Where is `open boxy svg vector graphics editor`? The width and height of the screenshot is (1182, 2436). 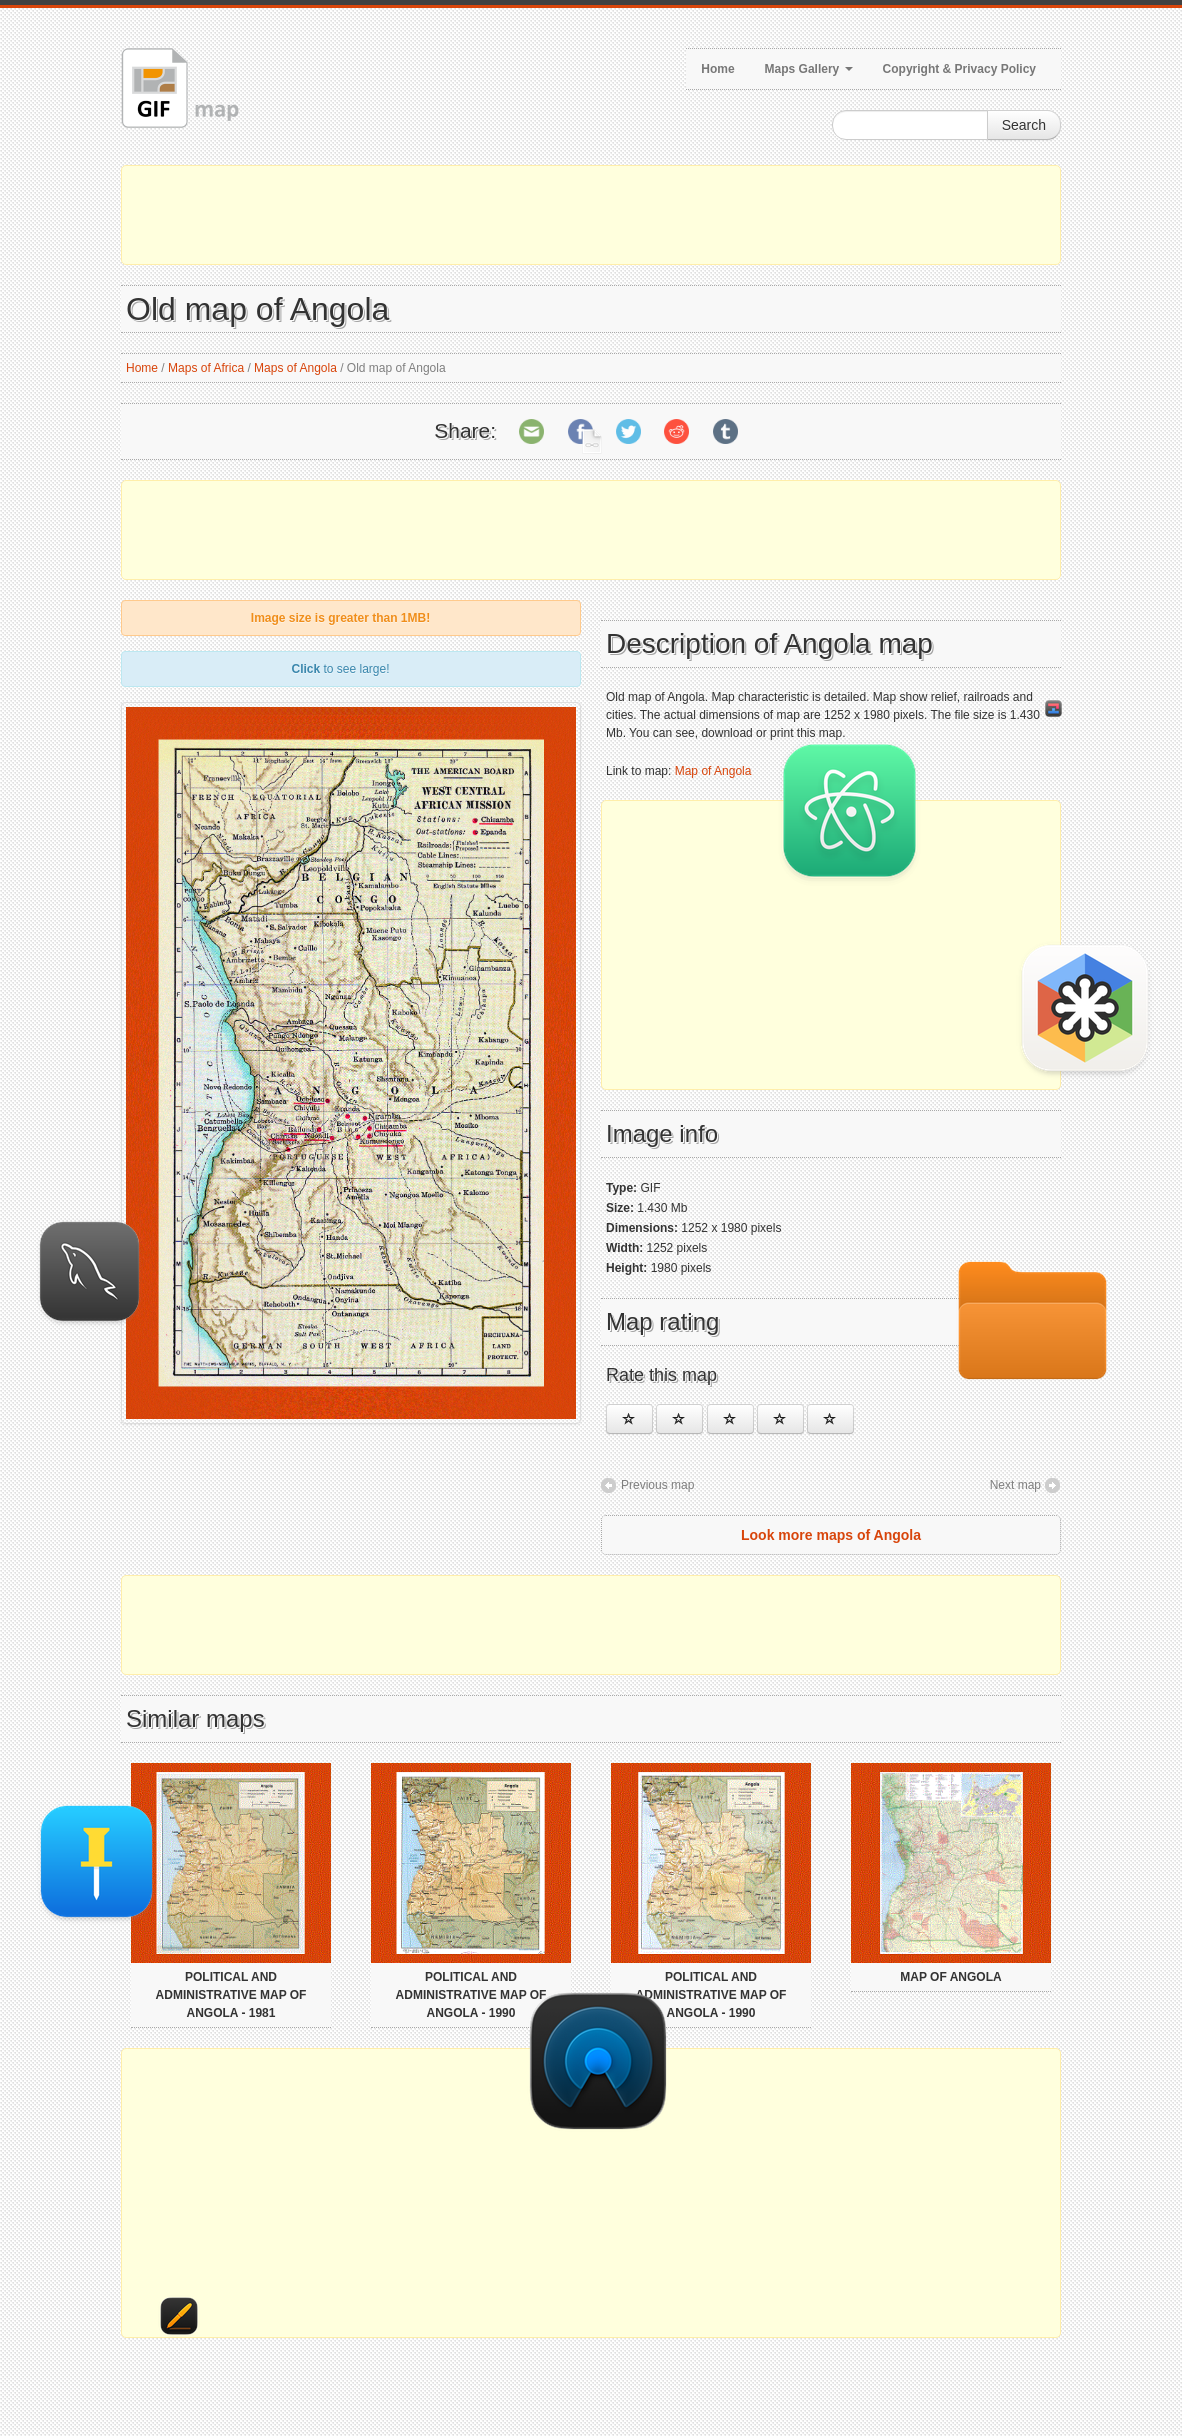
open boxy svg vector graphics editor is located at coordinates (1085, 1008).